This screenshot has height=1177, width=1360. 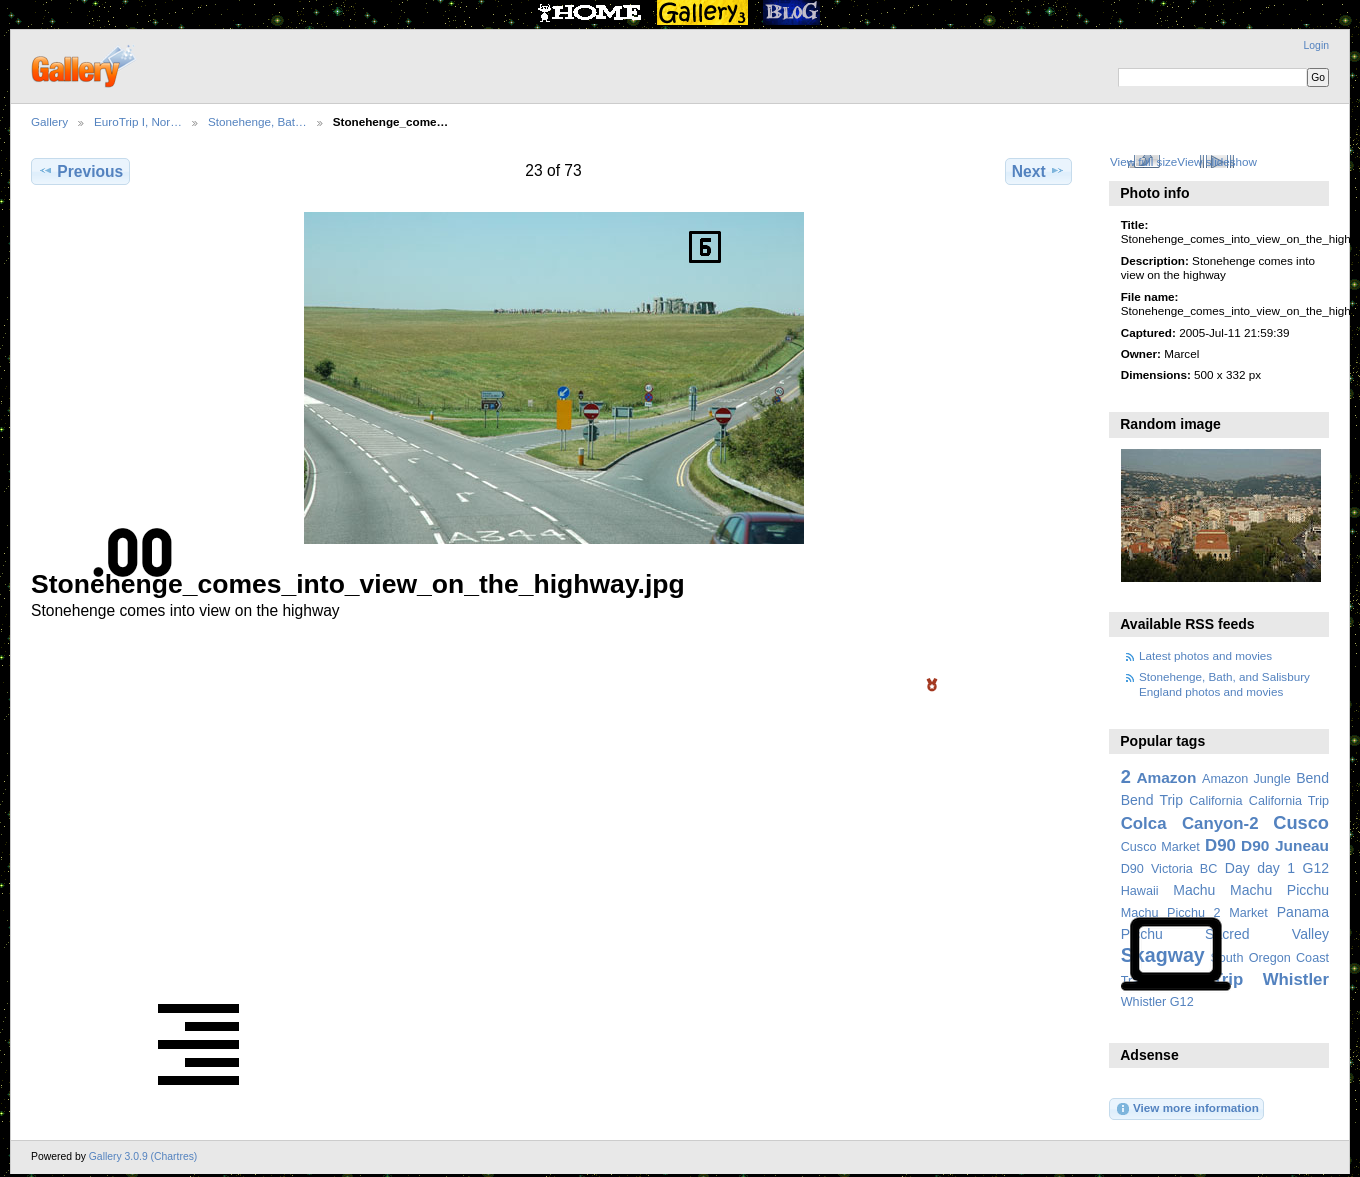 I want to click on toggle decimal number formatting, so click(x=132, y=552).